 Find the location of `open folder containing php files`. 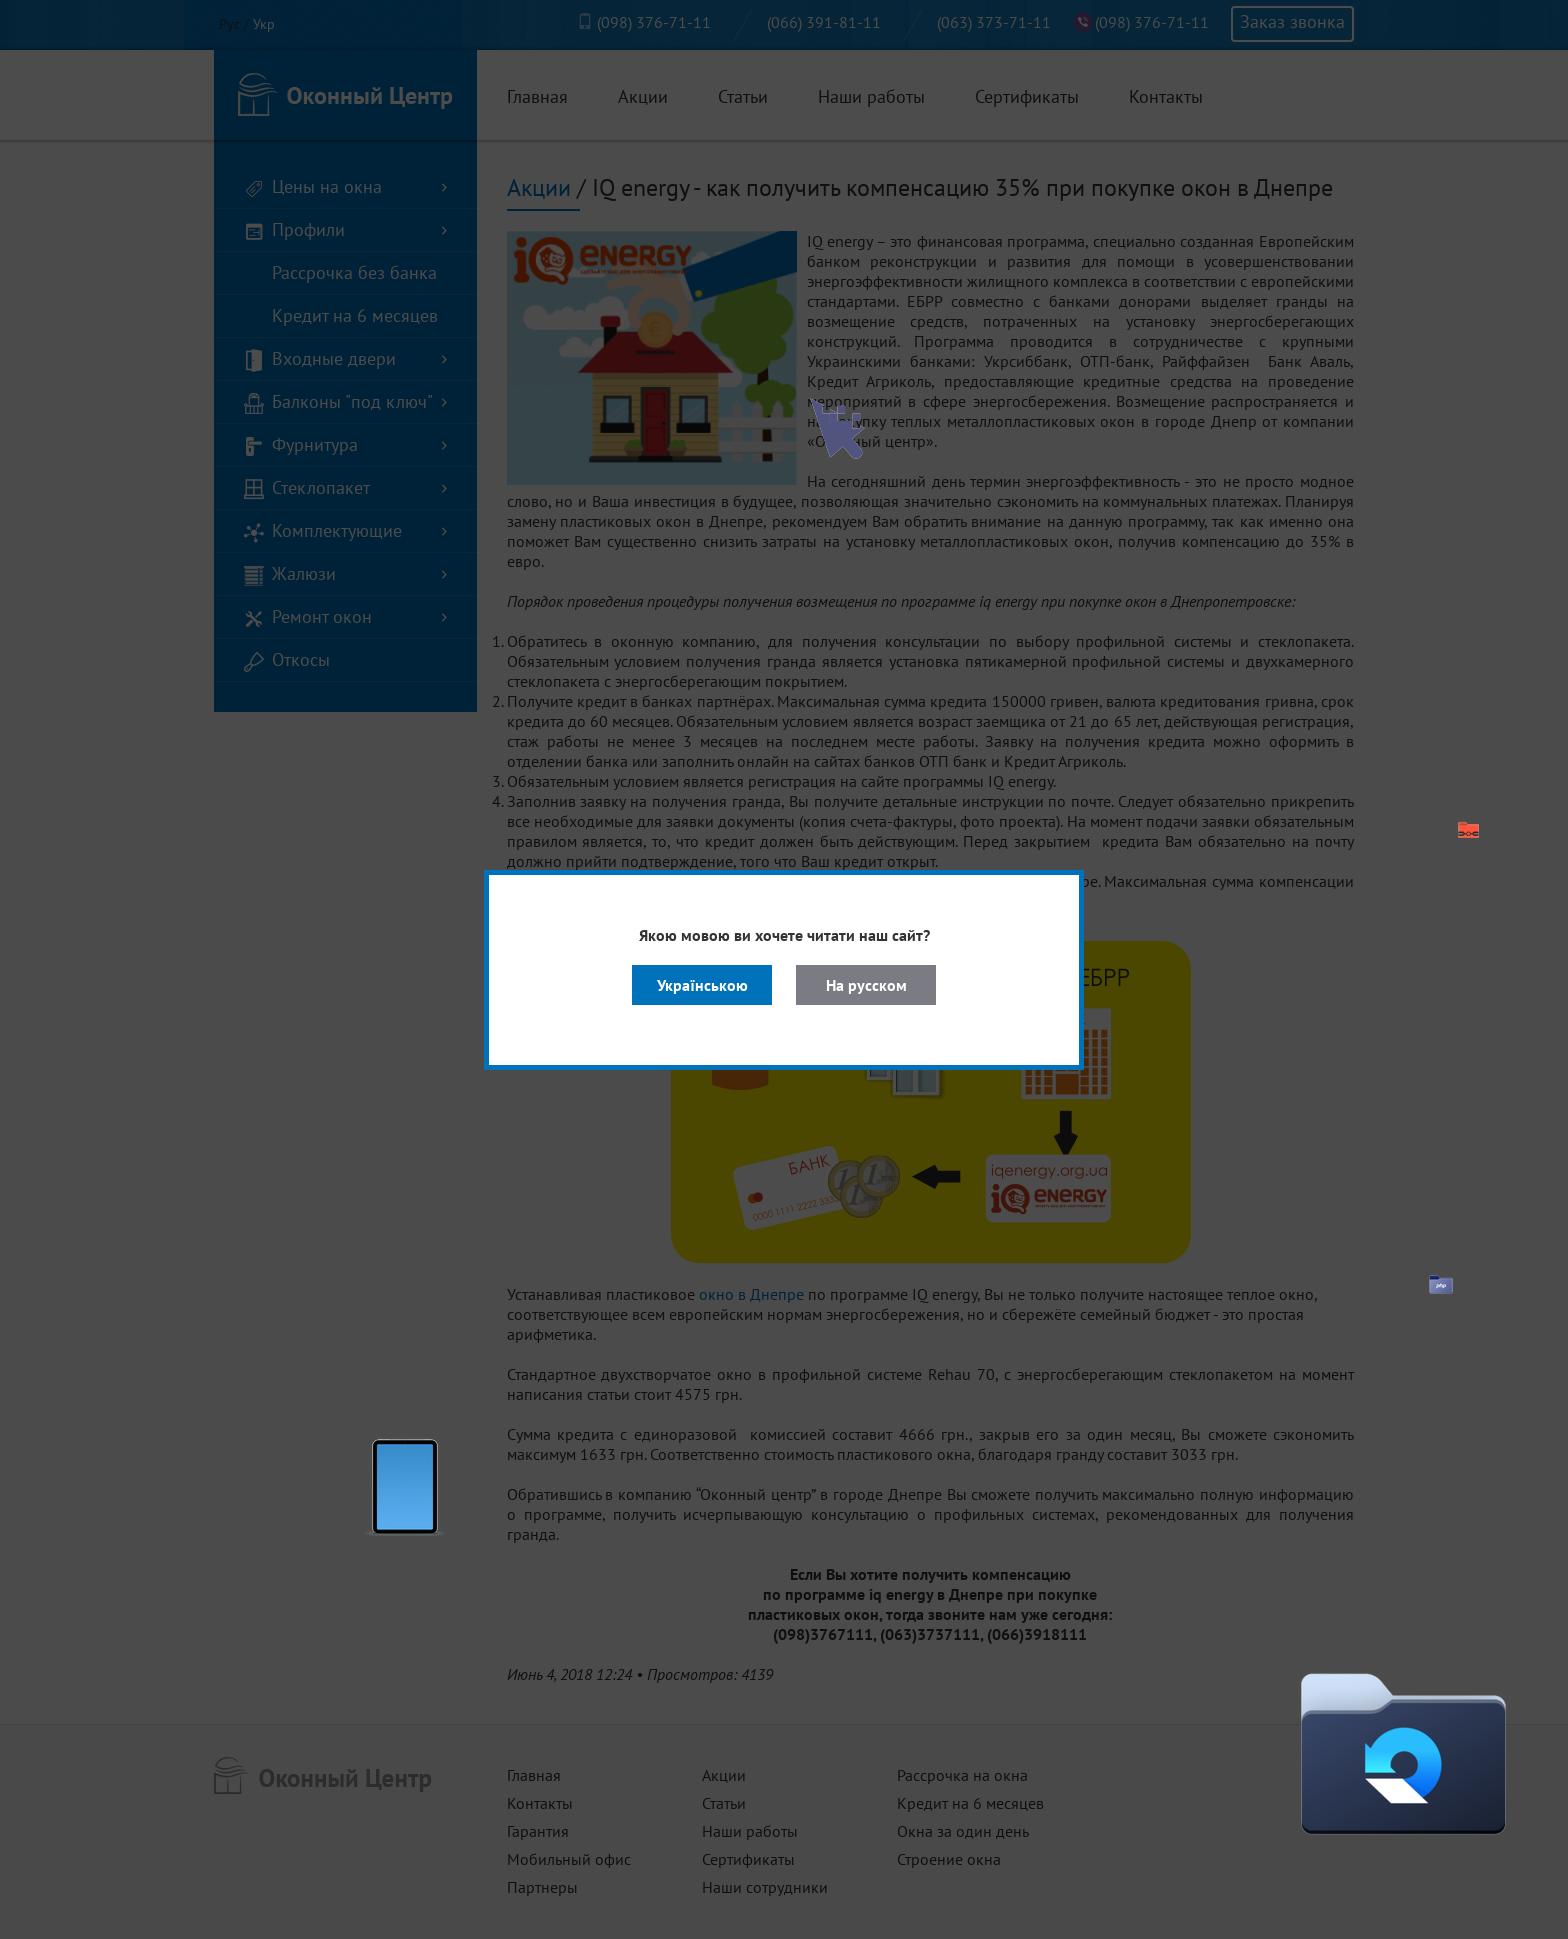

open folder containing php files is located at coordinates (1441, 1285).